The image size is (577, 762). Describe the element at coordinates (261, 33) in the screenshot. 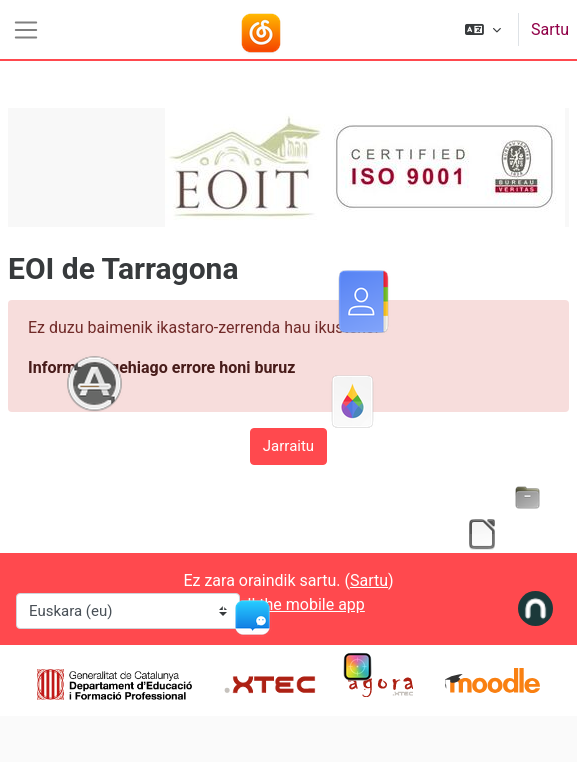

I see `open netease cloud music app` at that location.